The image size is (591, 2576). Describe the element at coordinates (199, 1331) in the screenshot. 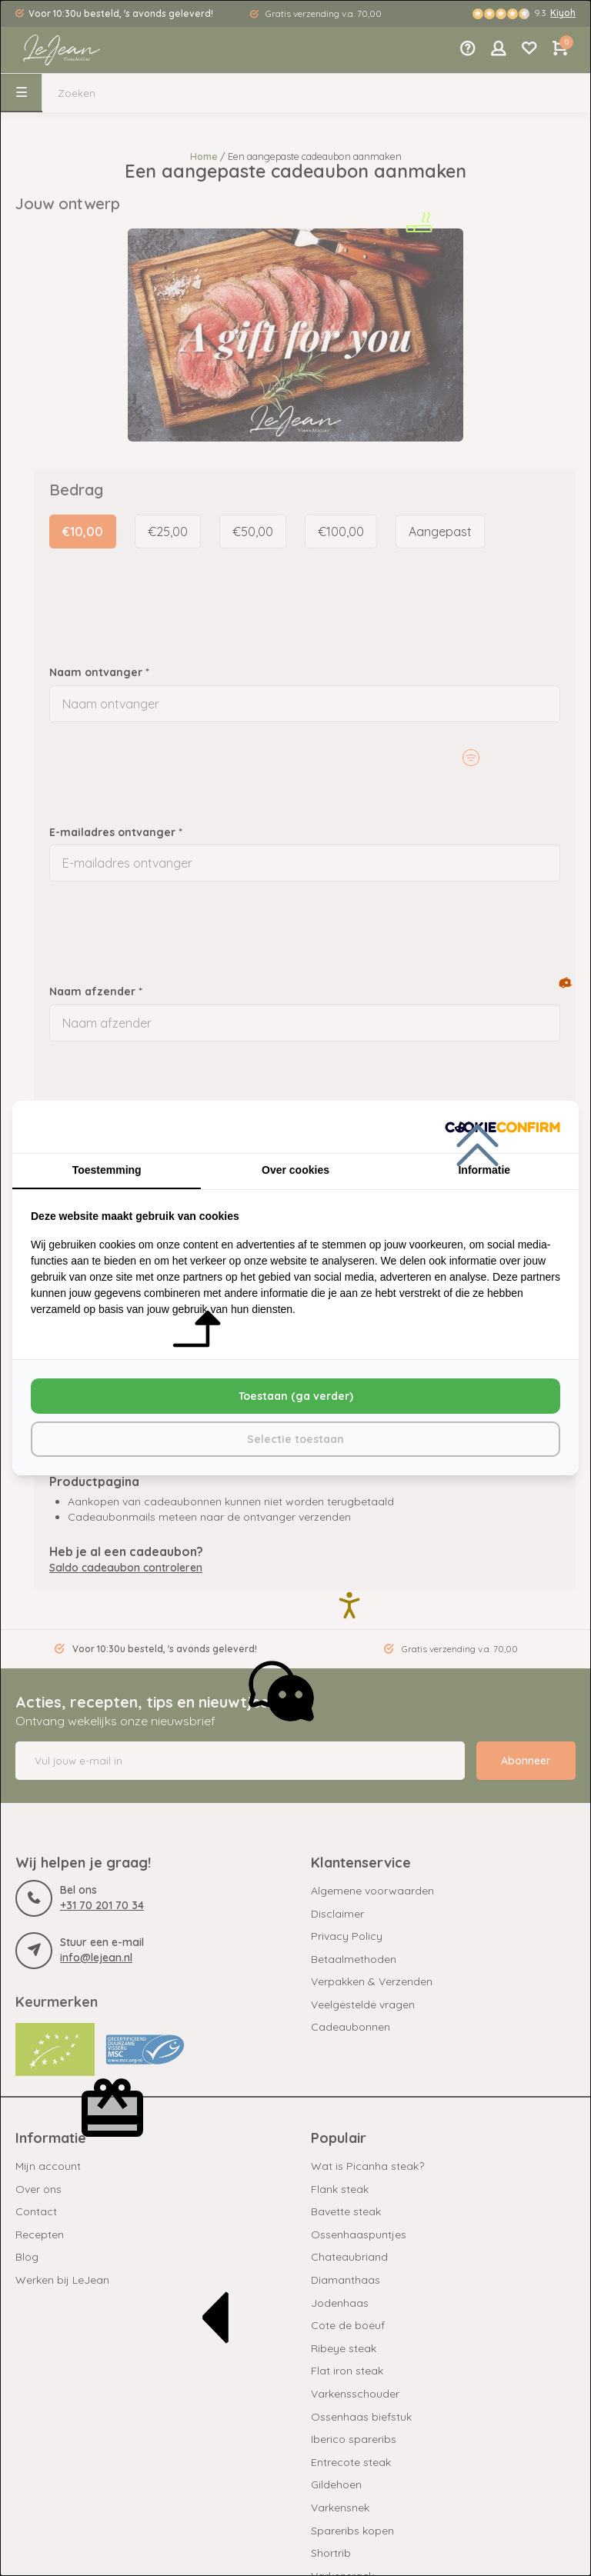

I see `redirect or forward content upward` at that location.